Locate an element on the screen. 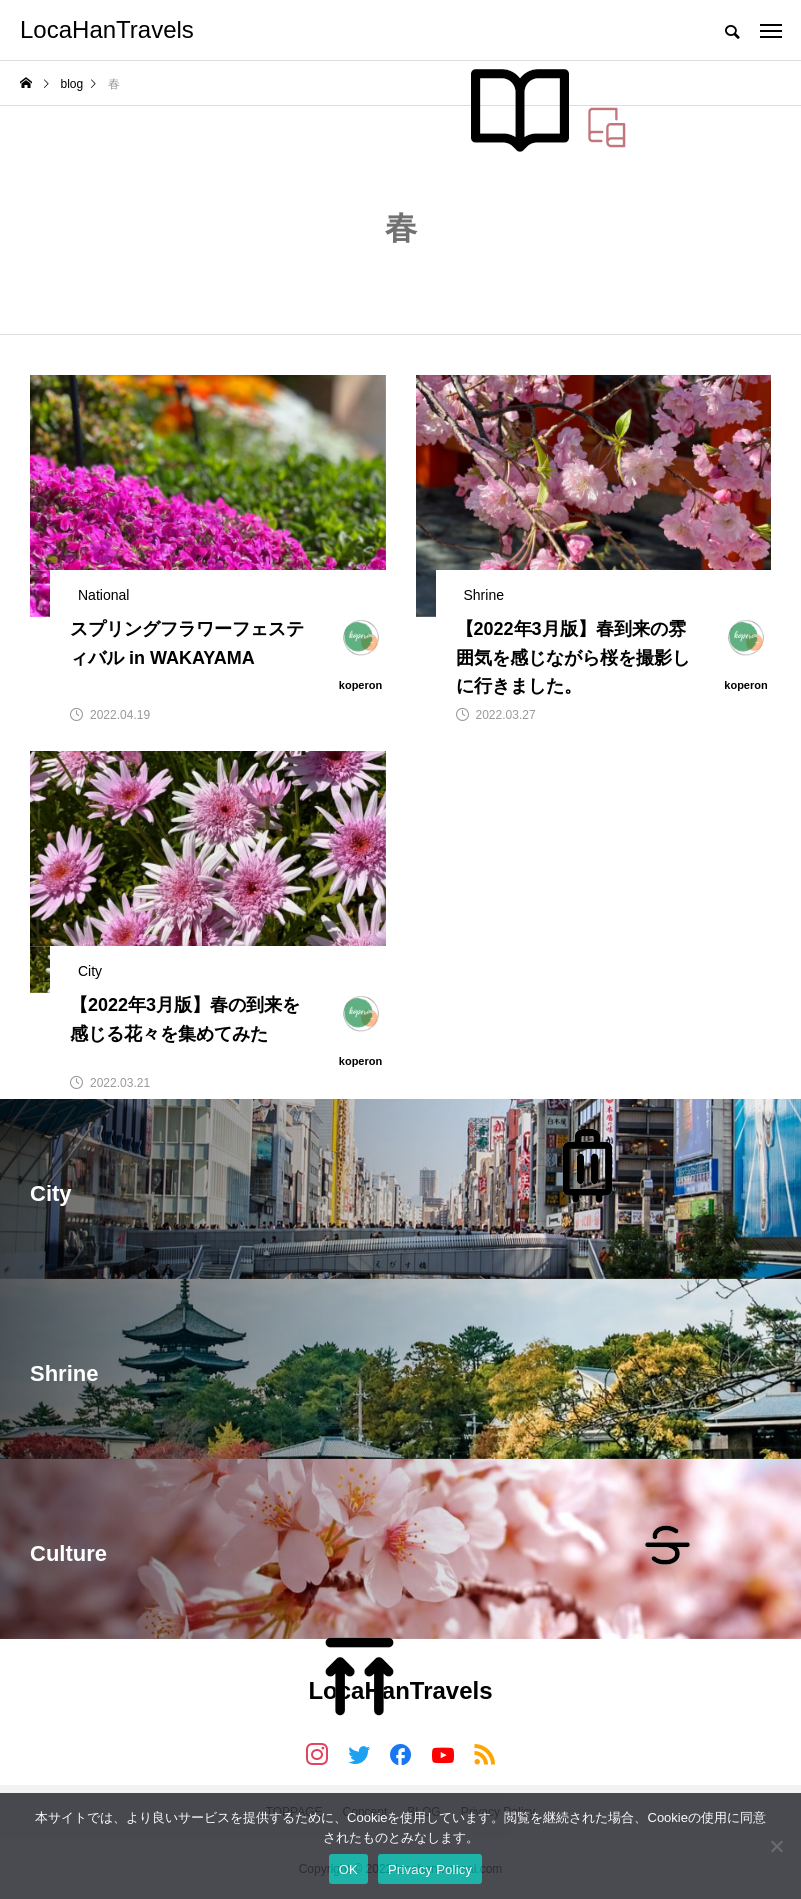 The height and width of the screenshot is (1899, 801). apply strikethrough formatting to selected text is located at coordinates (667, 1545).